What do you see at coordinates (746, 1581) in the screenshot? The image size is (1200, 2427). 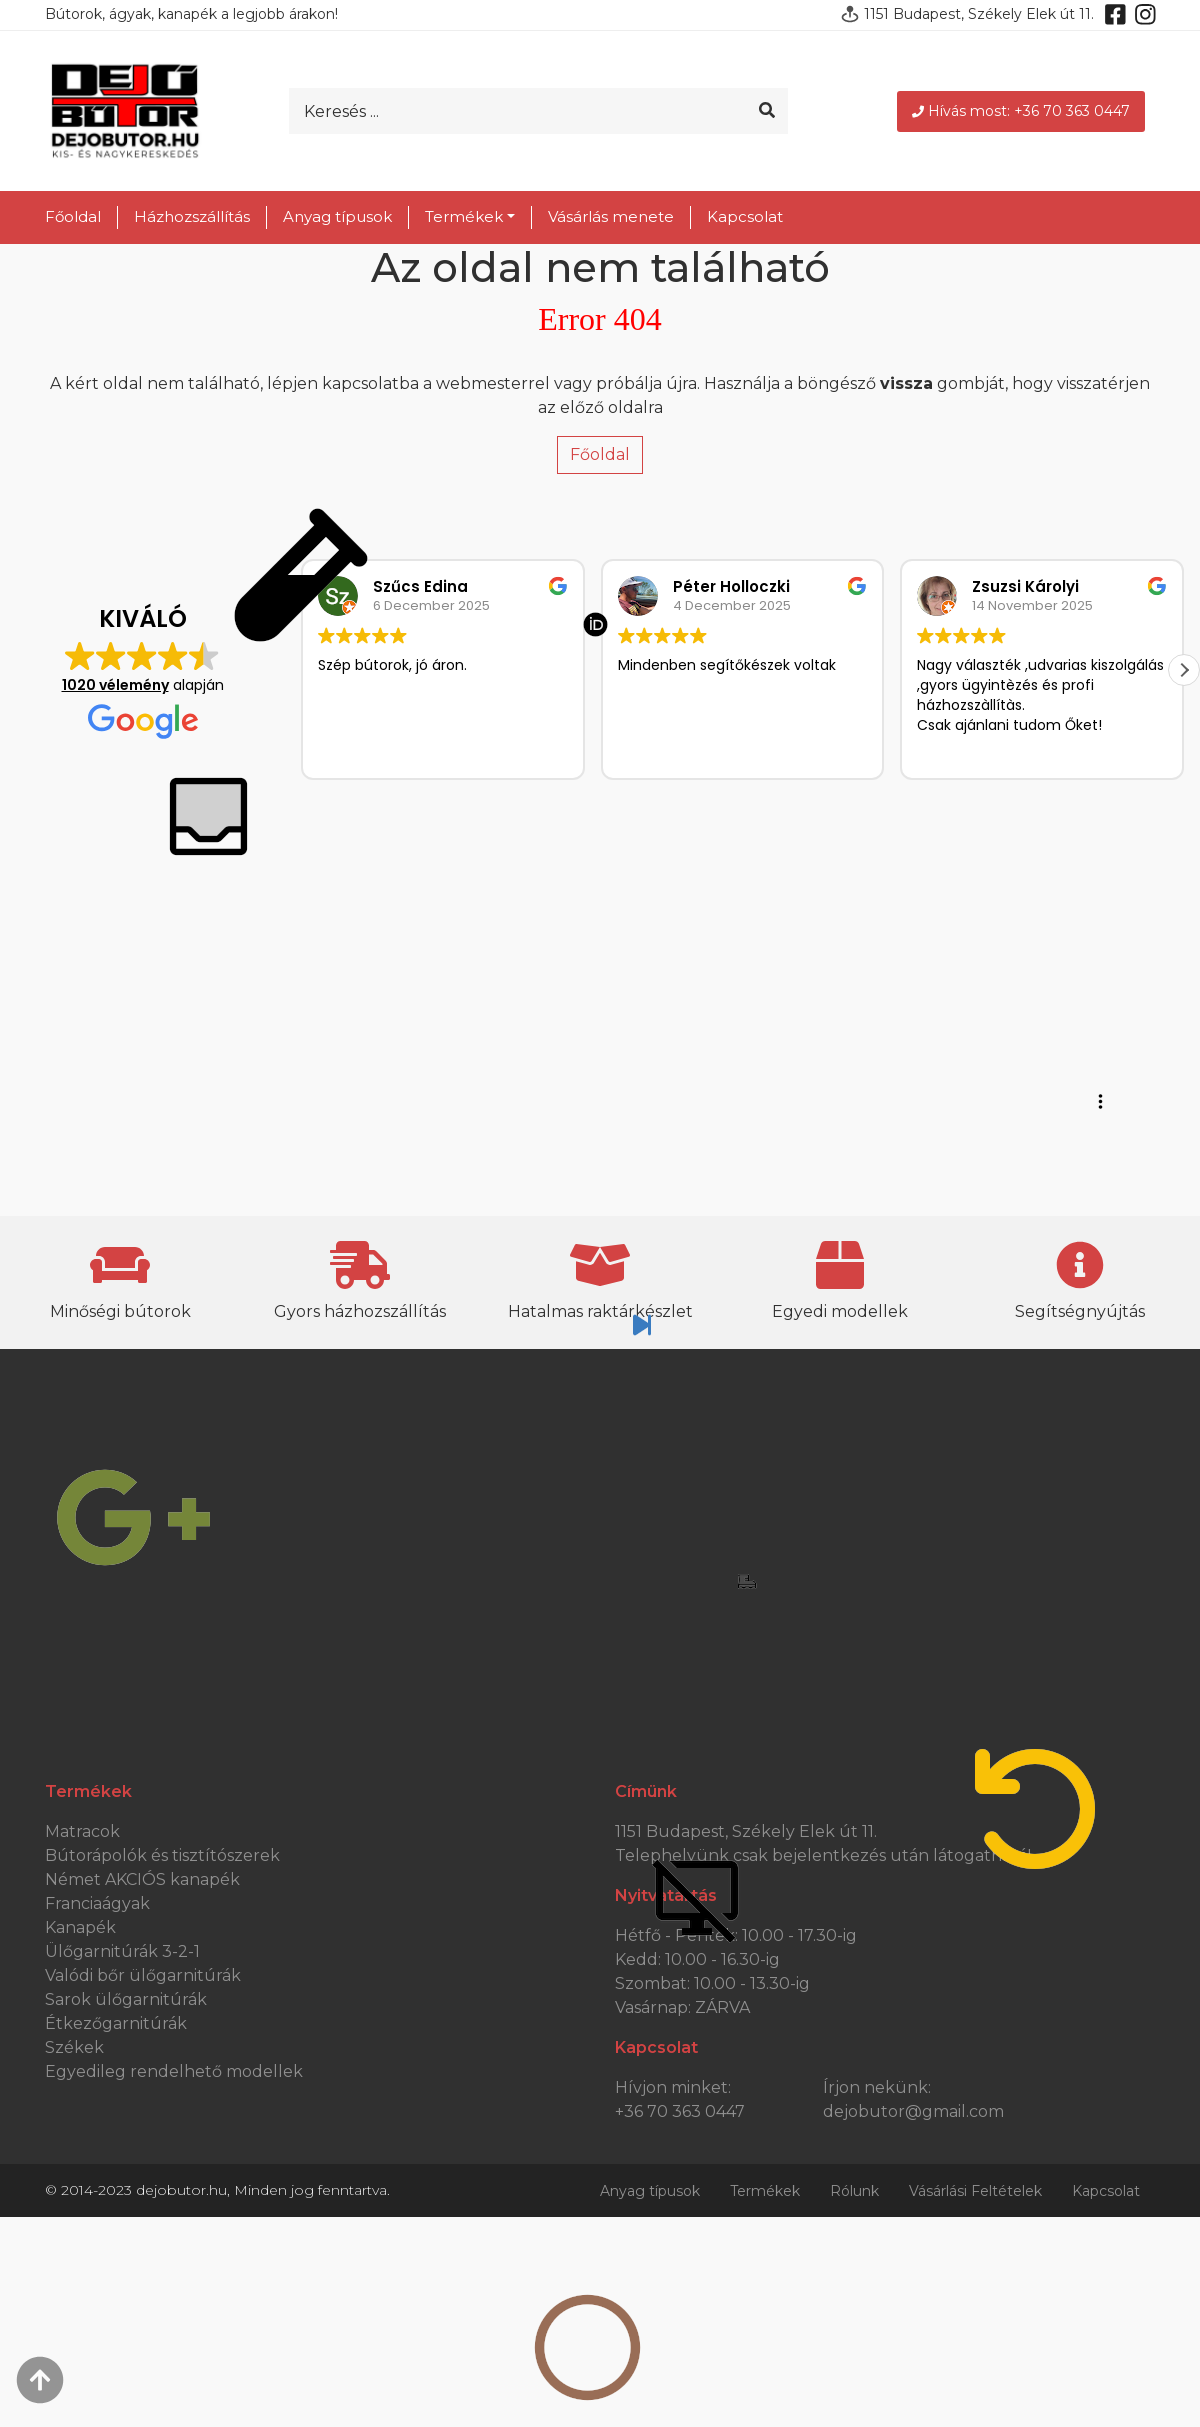 I see `footwear or shoe category` at bounding box center [746, 1581].